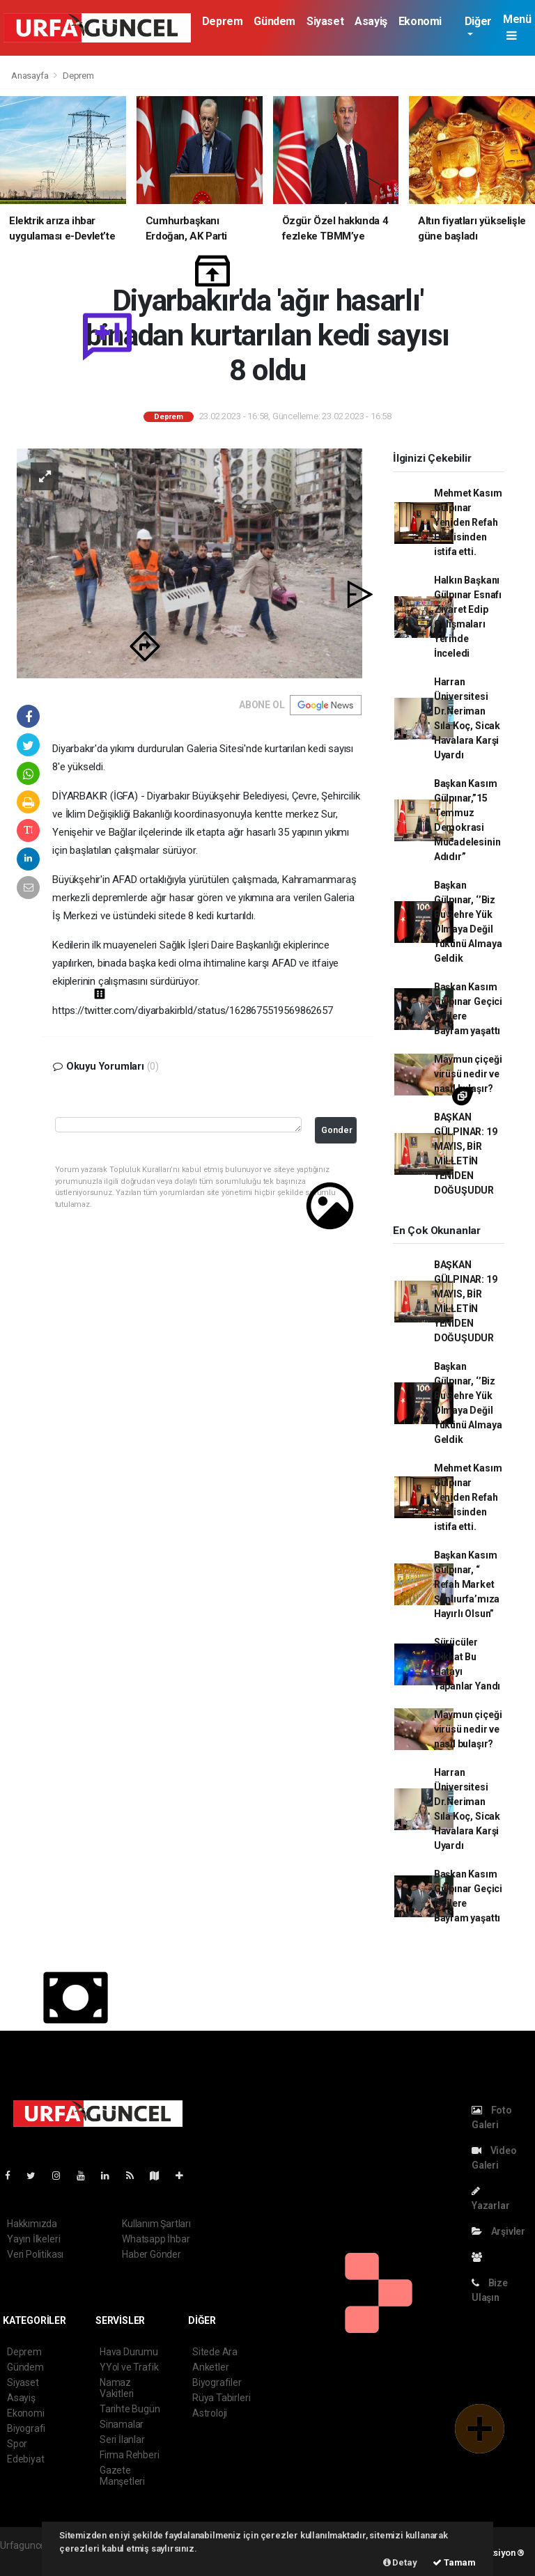  I want to click on linkfire logo, so click(463, 1096).